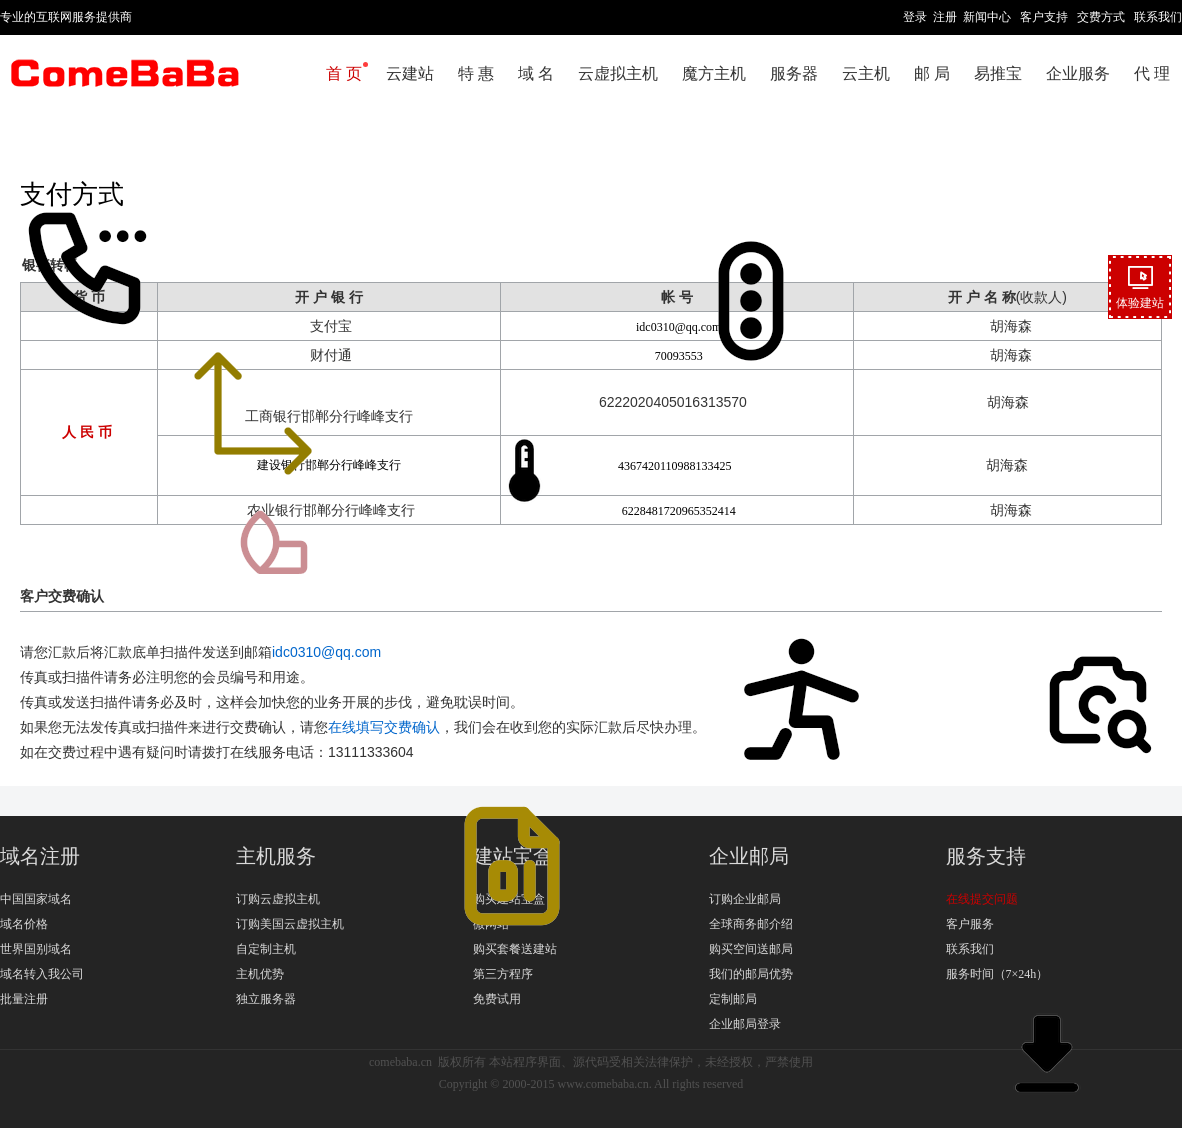 This screenshot has width=1182, height=1128. Describe the element at coordinates (87, 265) in the screenshot. I see `indicates an active or incoming call` at that location.